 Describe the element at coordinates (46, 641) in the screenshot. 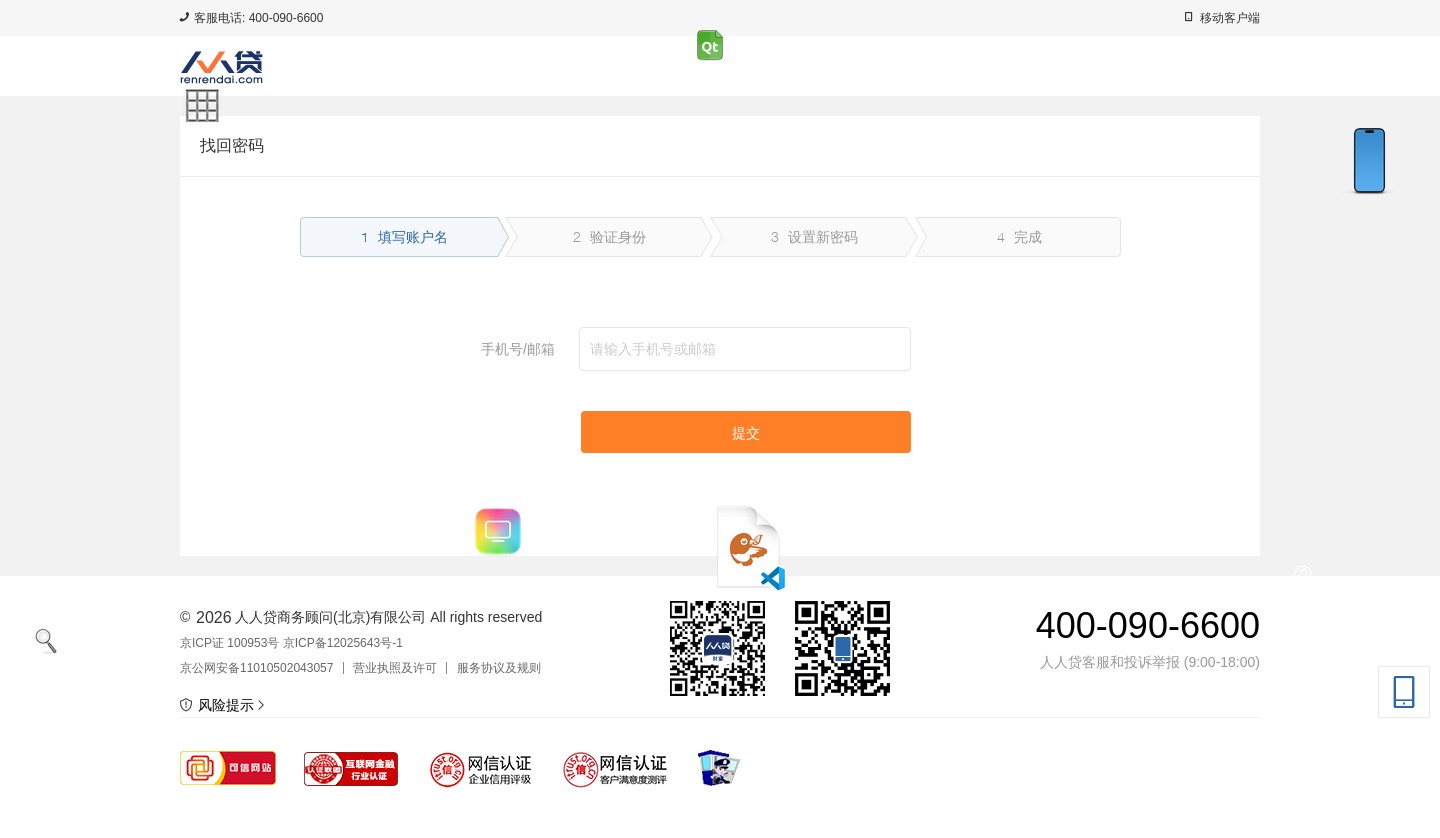

I see `search files, apps, or settings` at that location.